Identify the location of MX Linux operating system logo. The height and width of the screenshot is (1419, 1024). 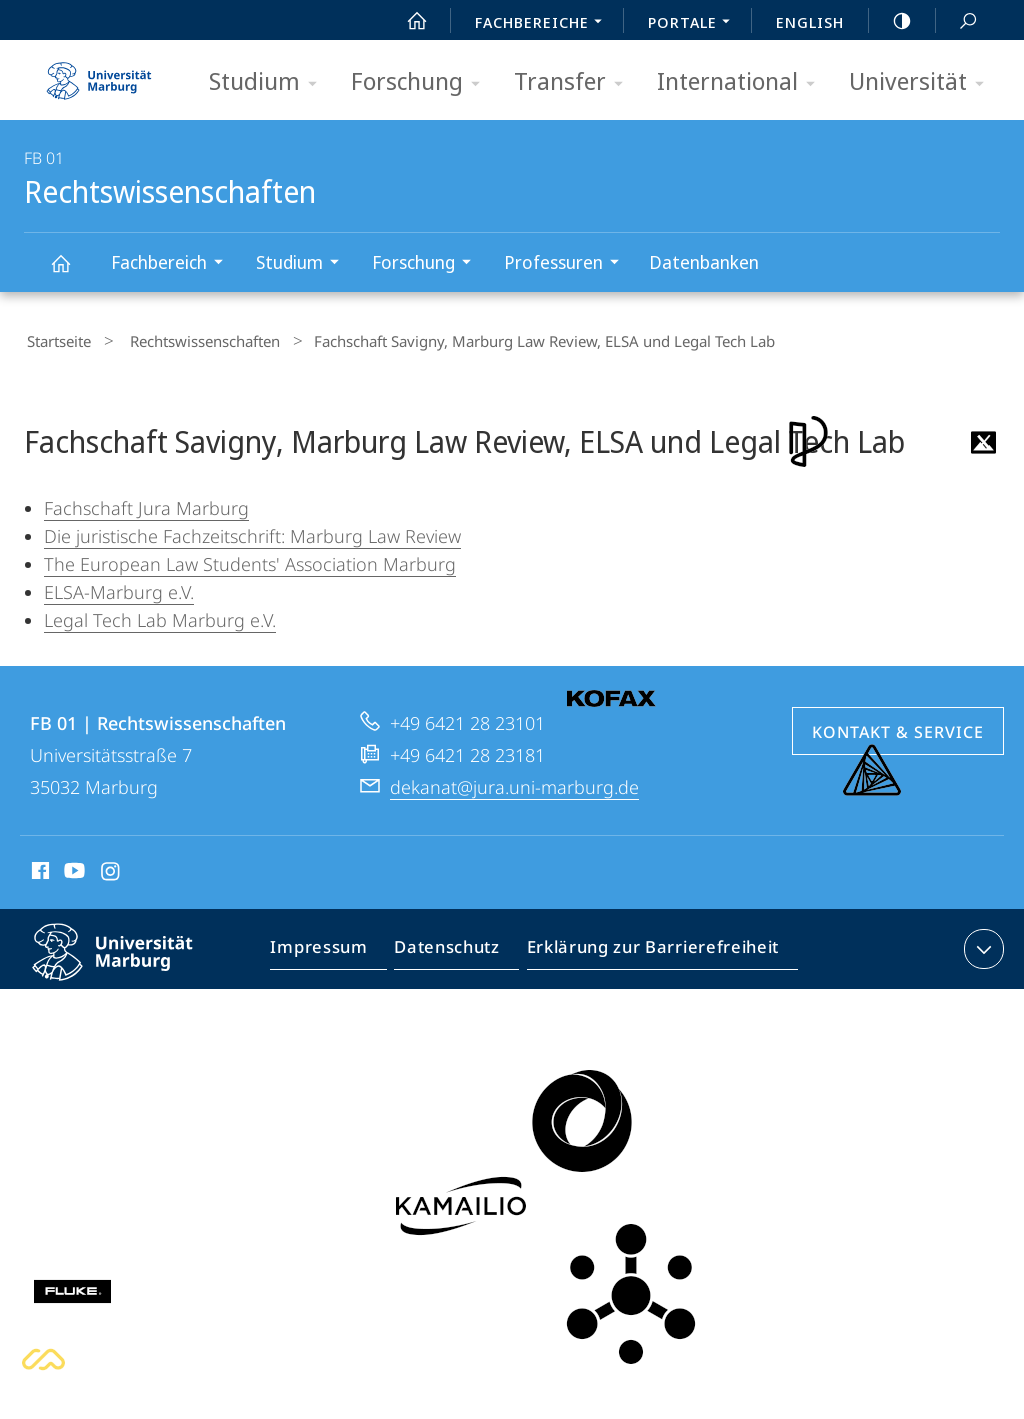
(983, 442).